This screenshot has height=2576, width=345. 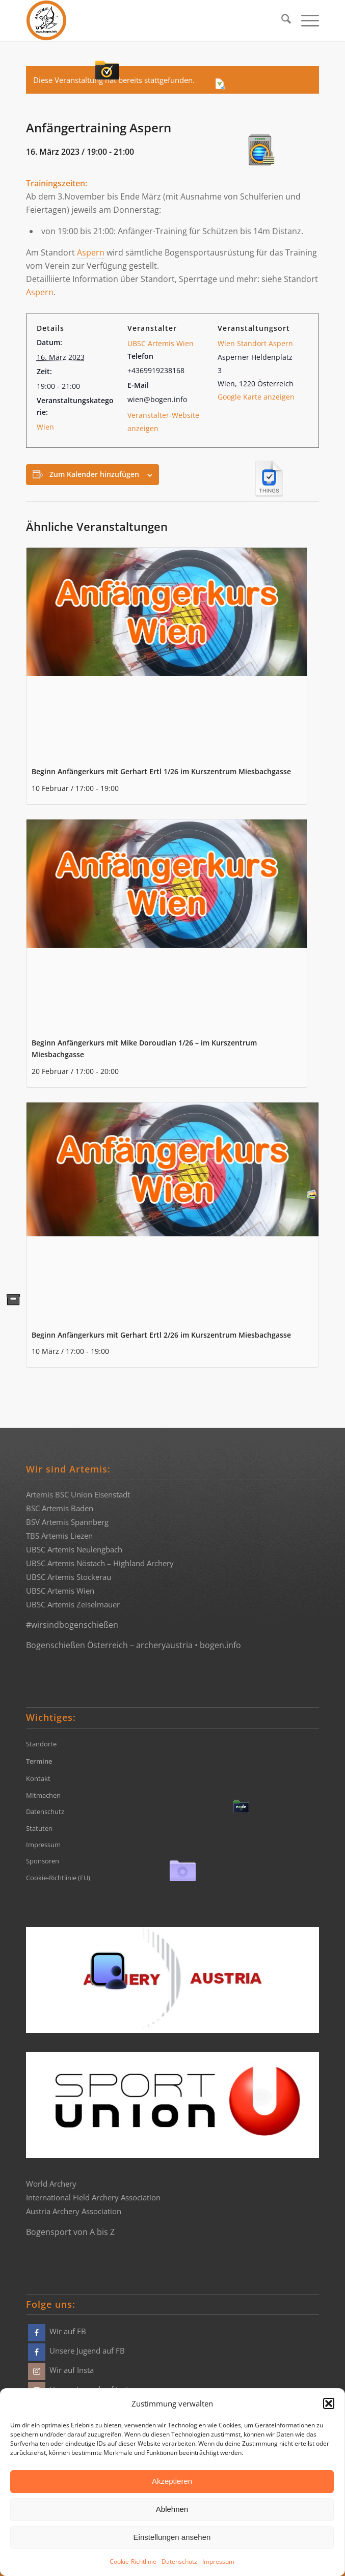 What do you see at coordinates (241, 1807) in the screenshot?
I see `open folder containing node.js project files` at bounding box center [241, 1807].